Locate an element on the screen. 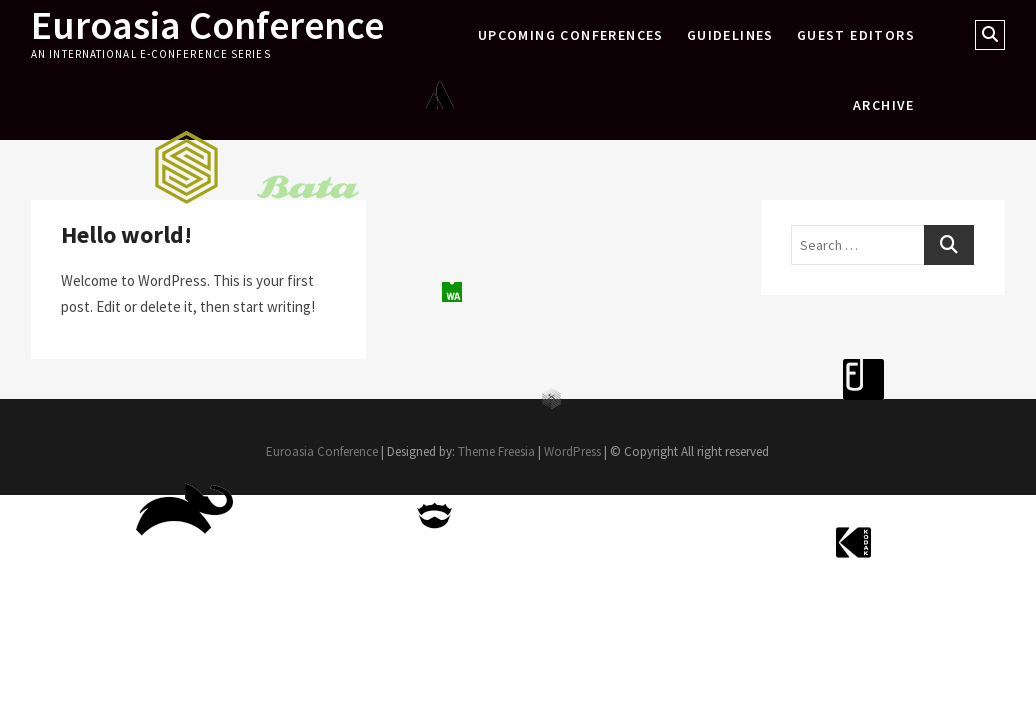 This screenshot has width=1036, height=720. parity substrate blockchain framework logo is located at coordinates (551, 398).